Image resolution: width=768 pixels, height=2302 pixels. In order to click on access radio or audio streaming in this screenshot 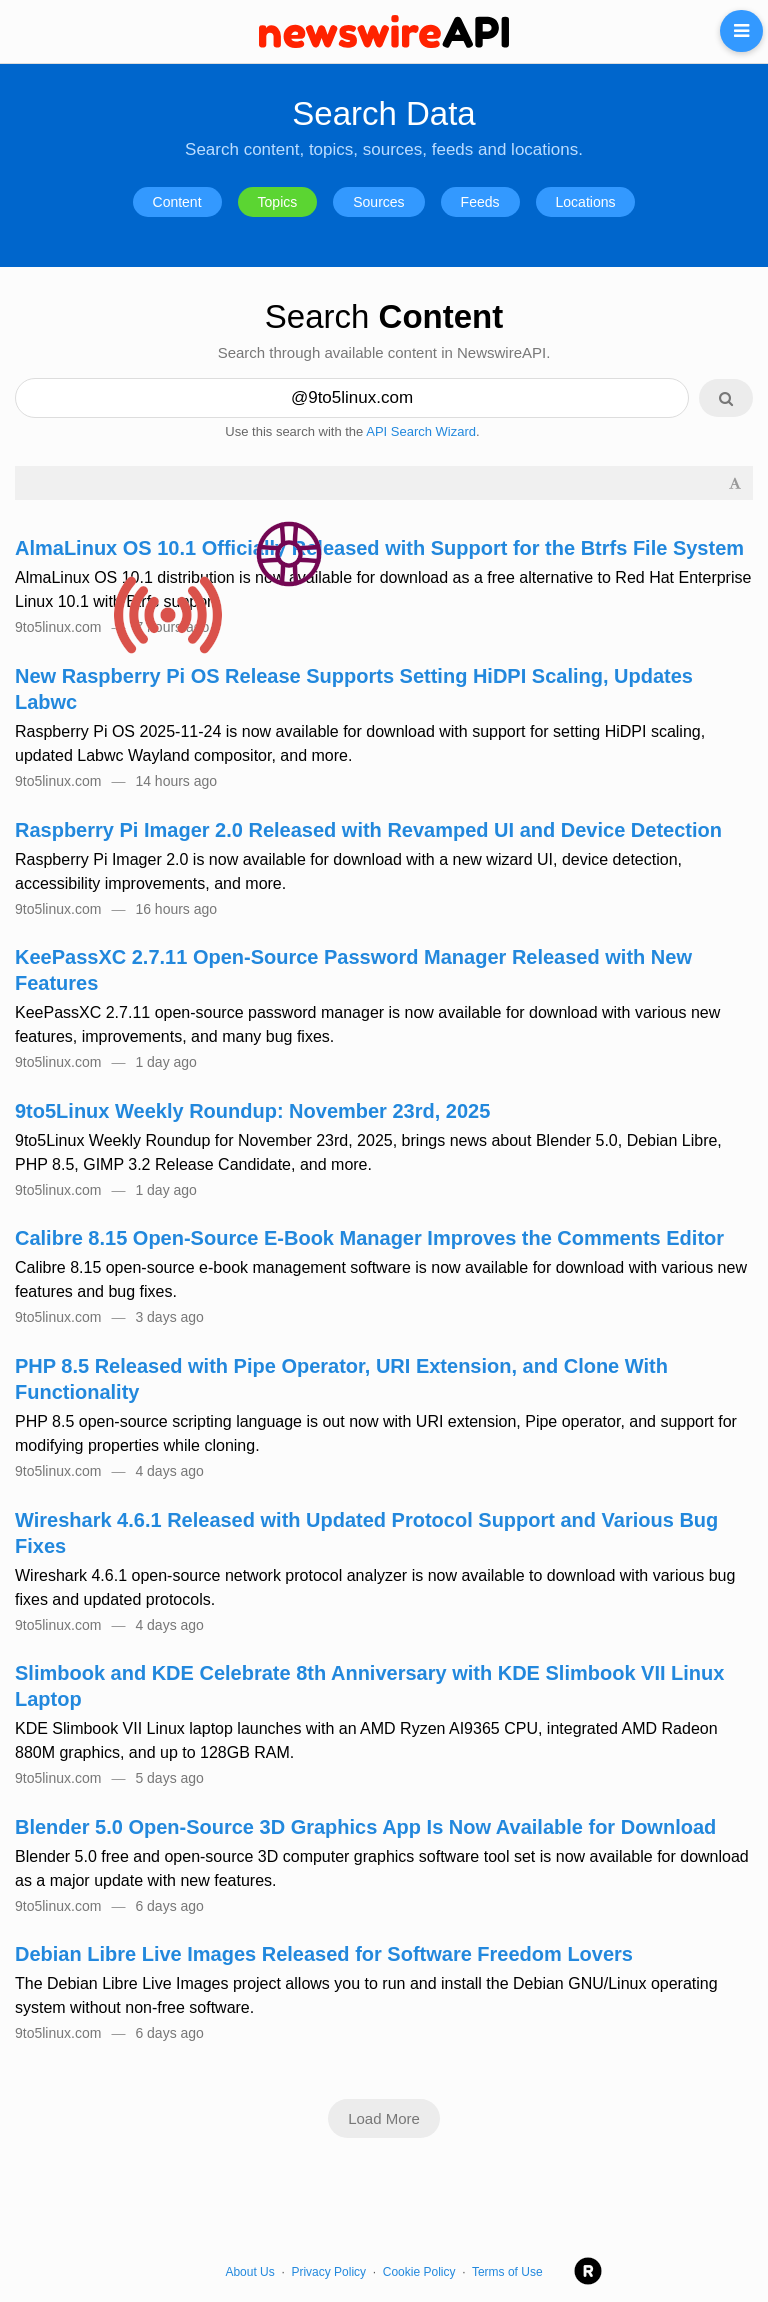, I will do `click(168, 615)`.